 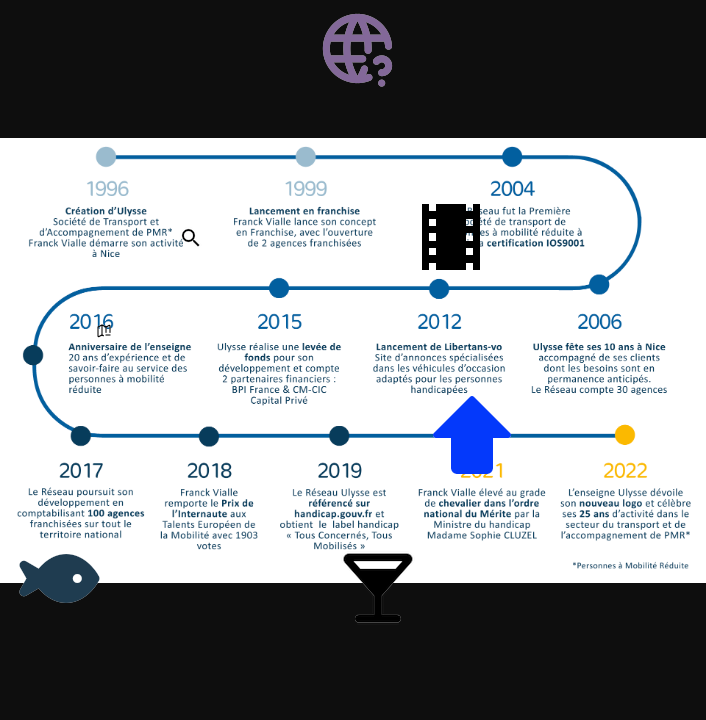 What do you see at coordinates (451, 237) in the screenshot?
I see `access movies or theater showtimes` at bounding box center [451, 237].